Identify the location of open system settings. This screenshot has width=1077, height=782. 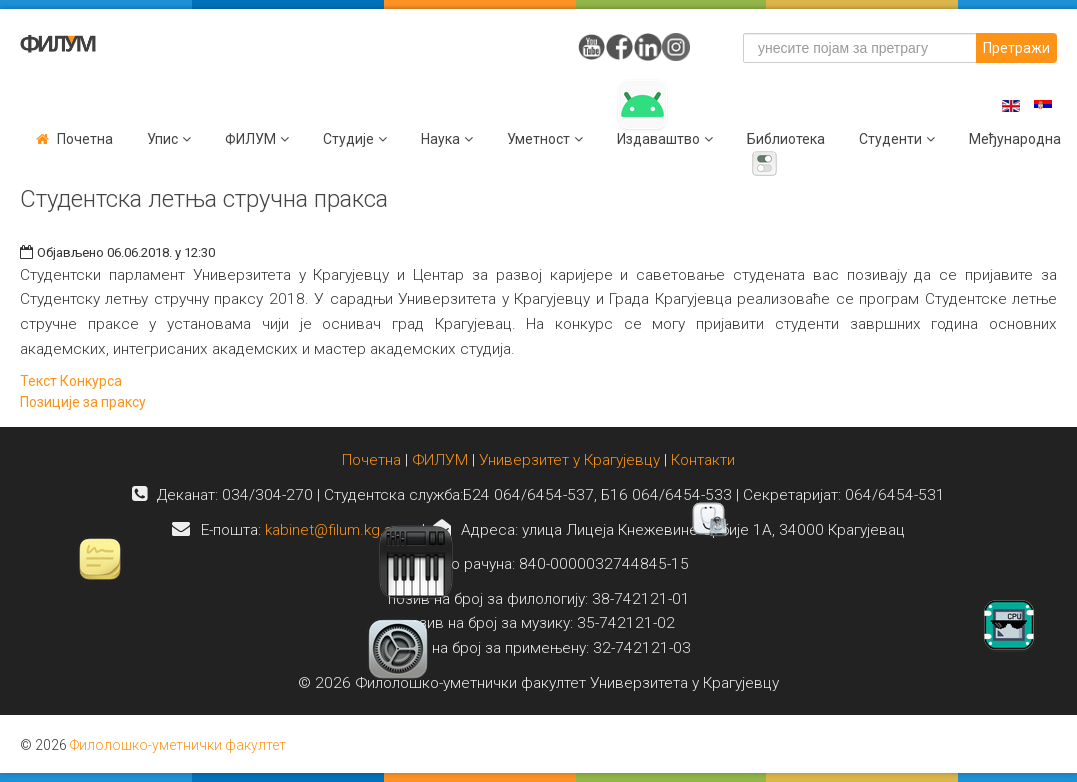
(398, 649).